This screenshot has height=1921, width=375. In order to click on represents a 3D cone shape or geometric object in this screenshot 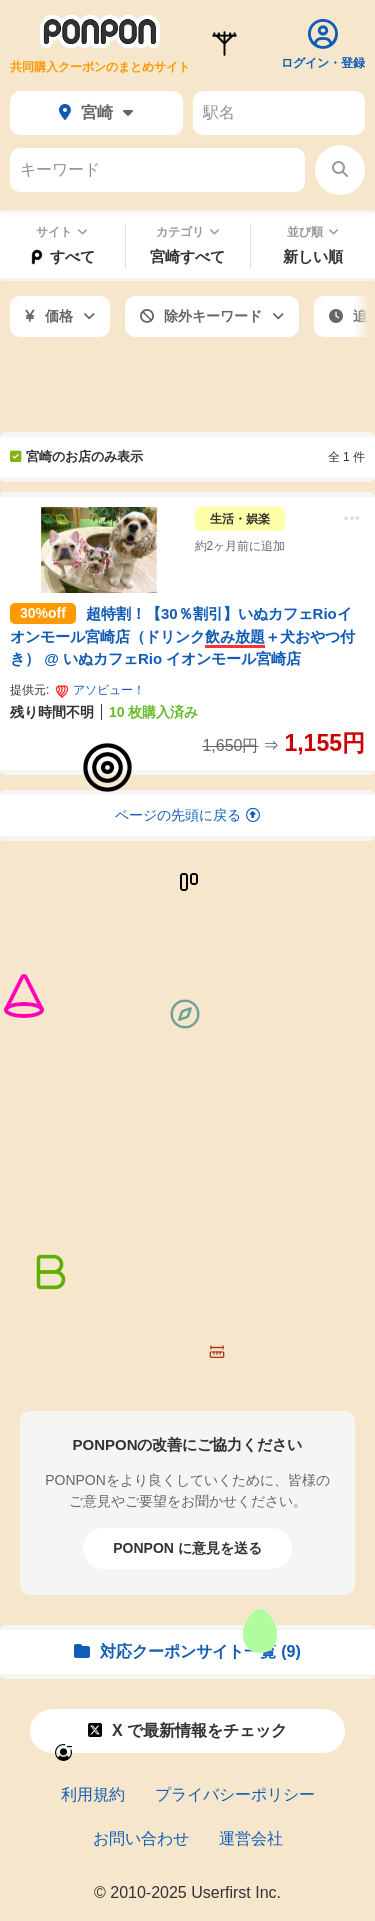, I will do `click(24, 996)`.